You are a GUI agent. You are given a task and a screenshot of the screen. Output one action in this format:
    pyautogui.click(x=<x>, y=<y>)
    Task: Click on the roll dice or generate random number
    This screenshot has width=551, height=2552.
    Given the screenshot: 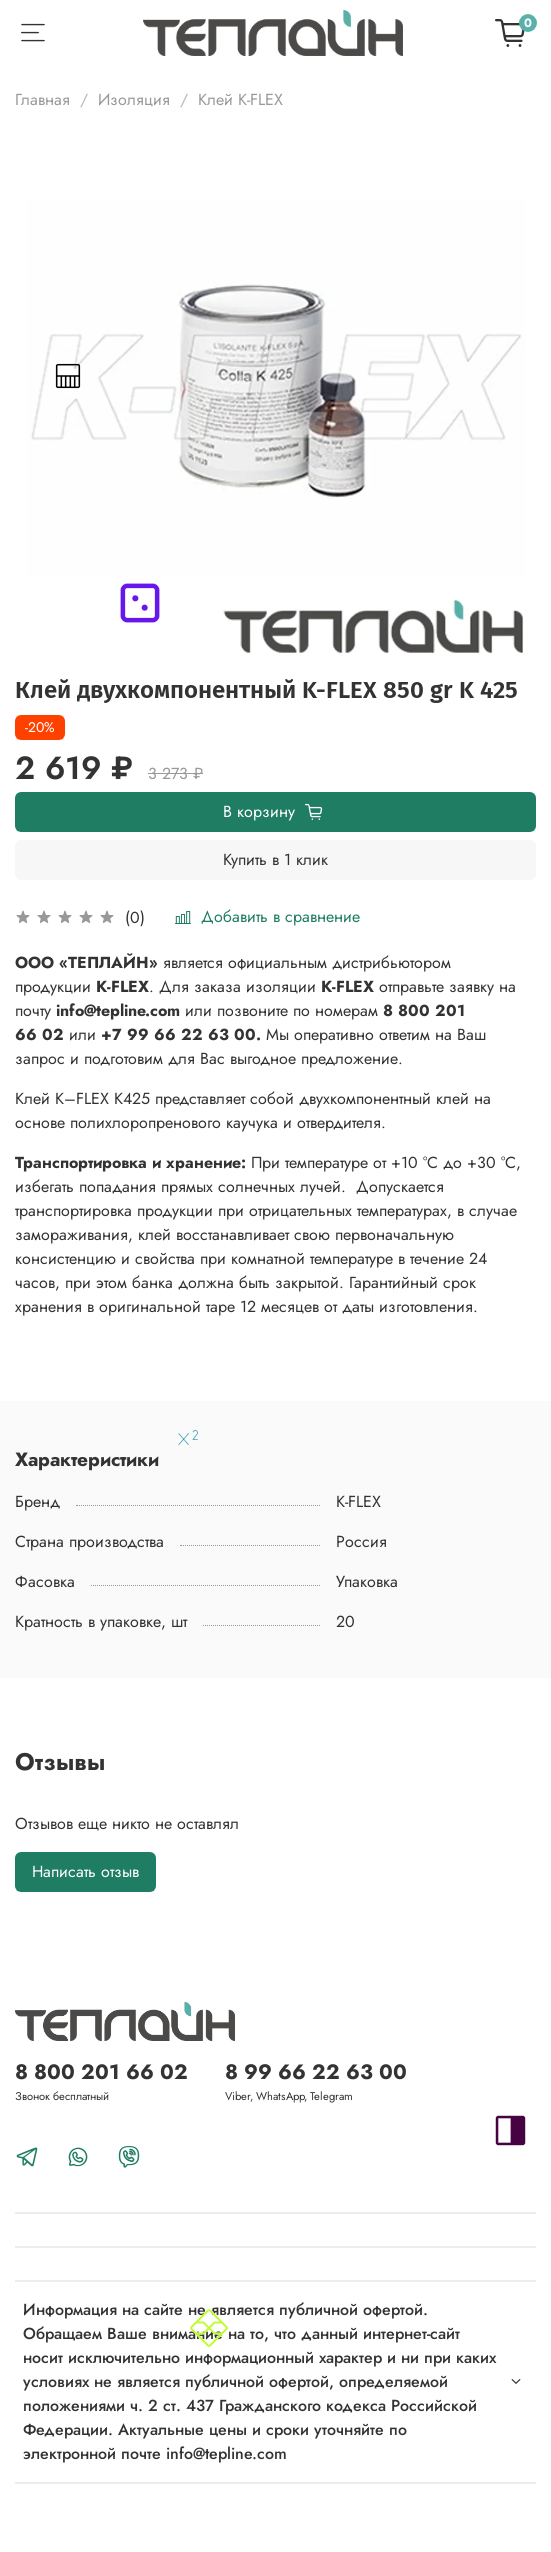 What is the action you would take?
    pyautogui.click(x=140, y=603)
    